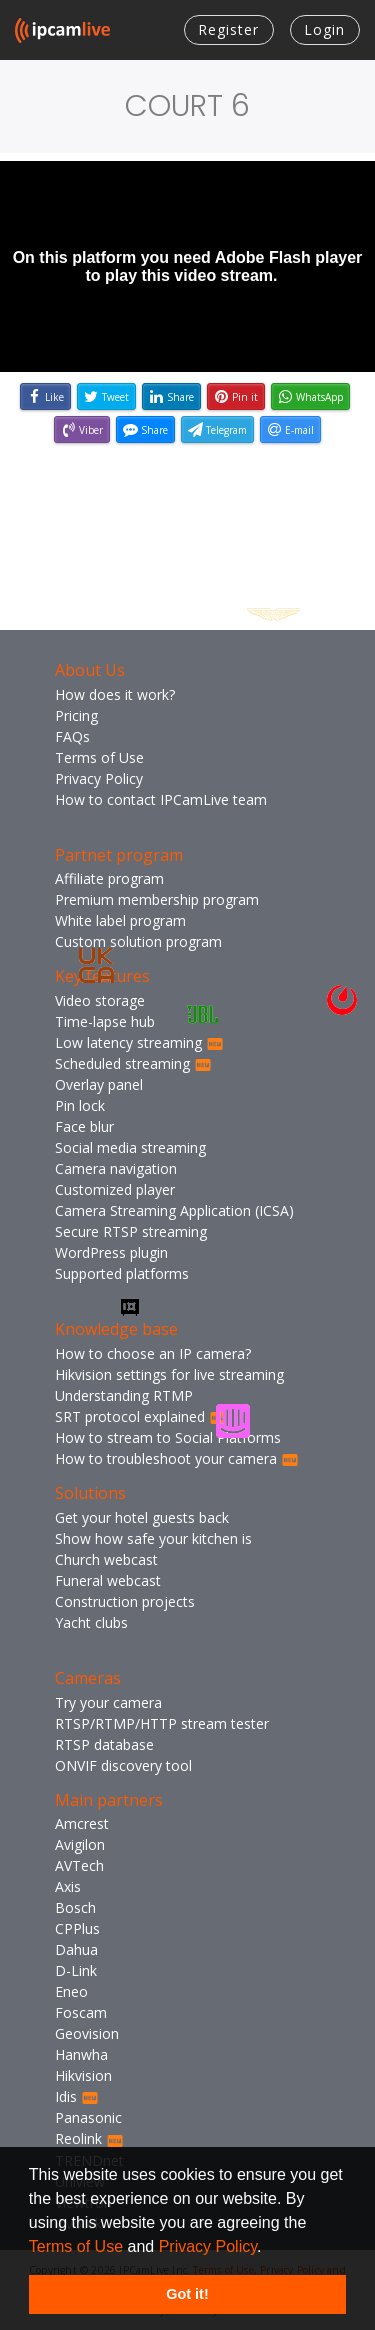 This screenshot has height=2330, width=375. What do you see at coordinates (96, 965) in the screenshot?
I see `UKCA (UK Conformity Assessed) certification mark` at bounding box center [96, 965].